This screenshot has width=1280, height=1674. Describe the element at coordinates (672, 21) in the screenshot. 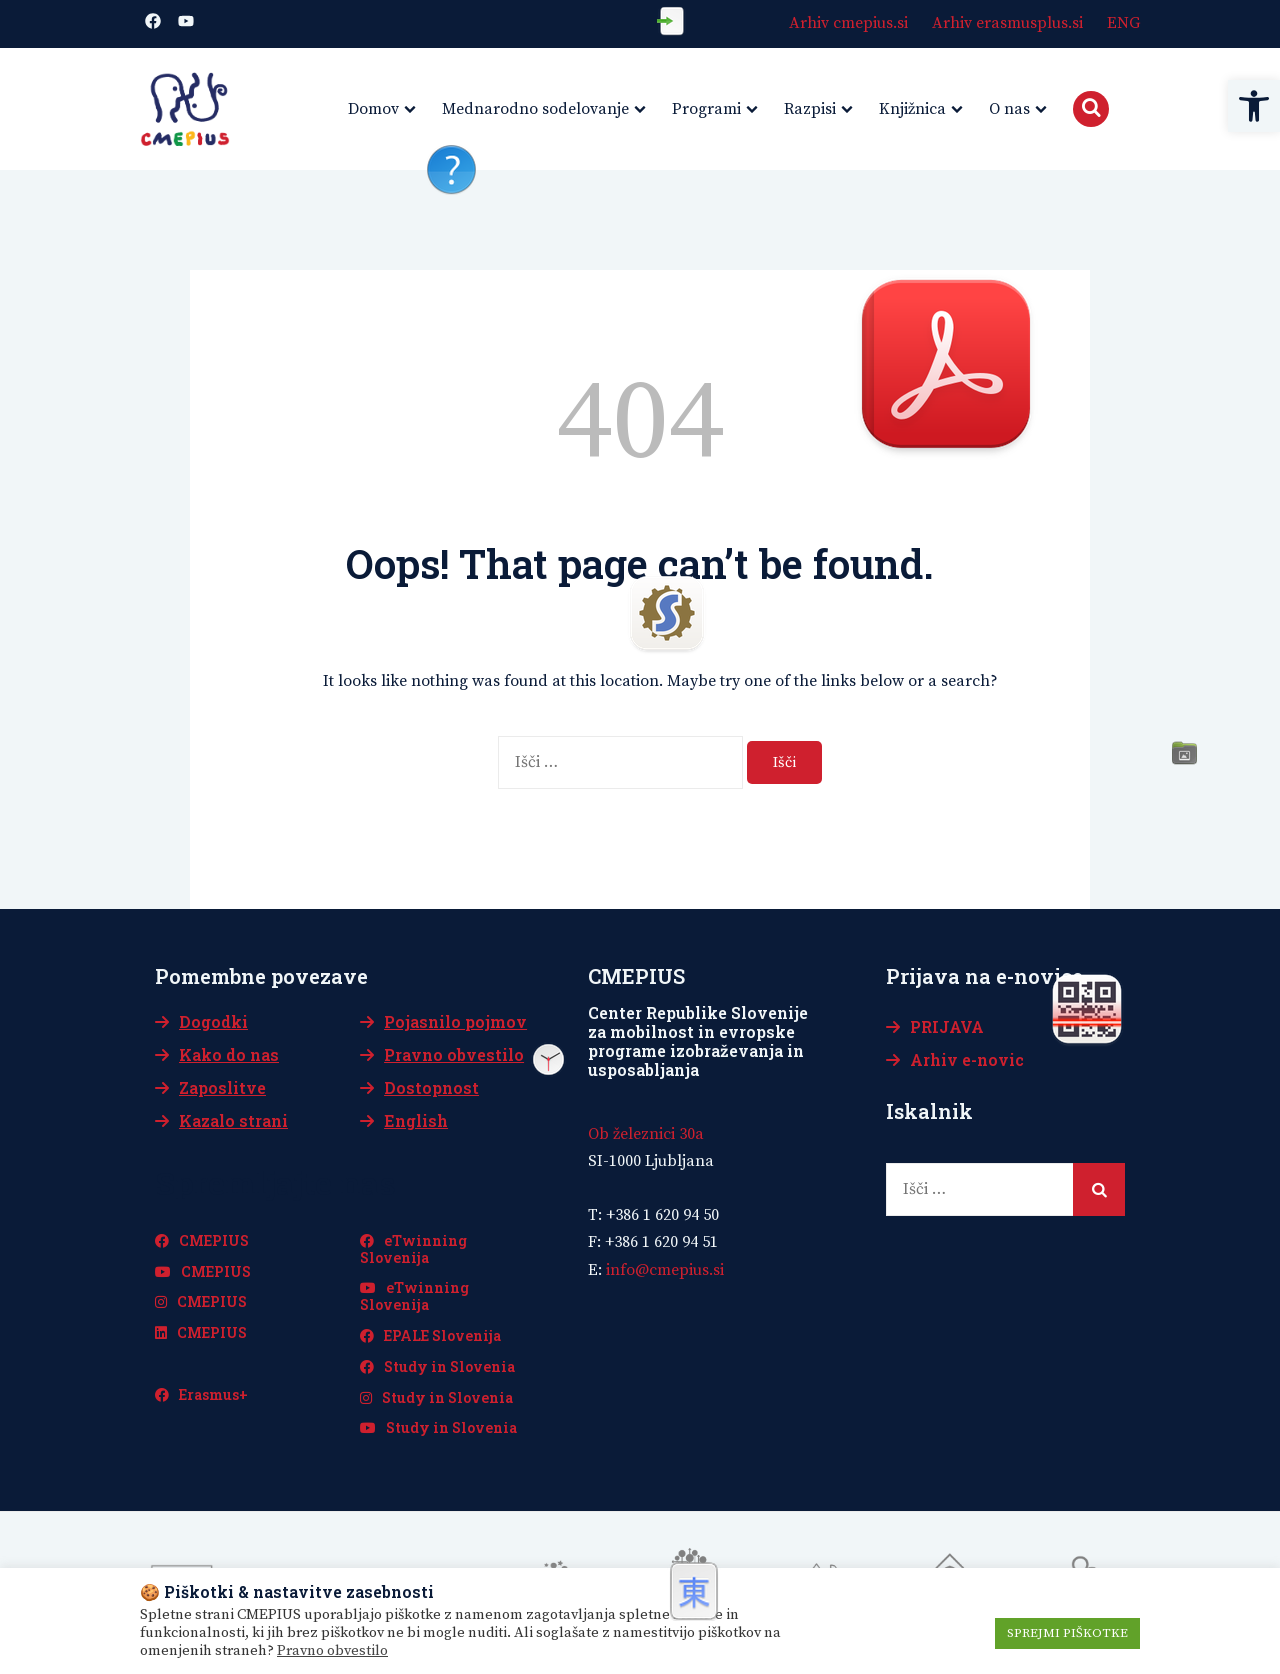

I see `import a document or file` at that location.